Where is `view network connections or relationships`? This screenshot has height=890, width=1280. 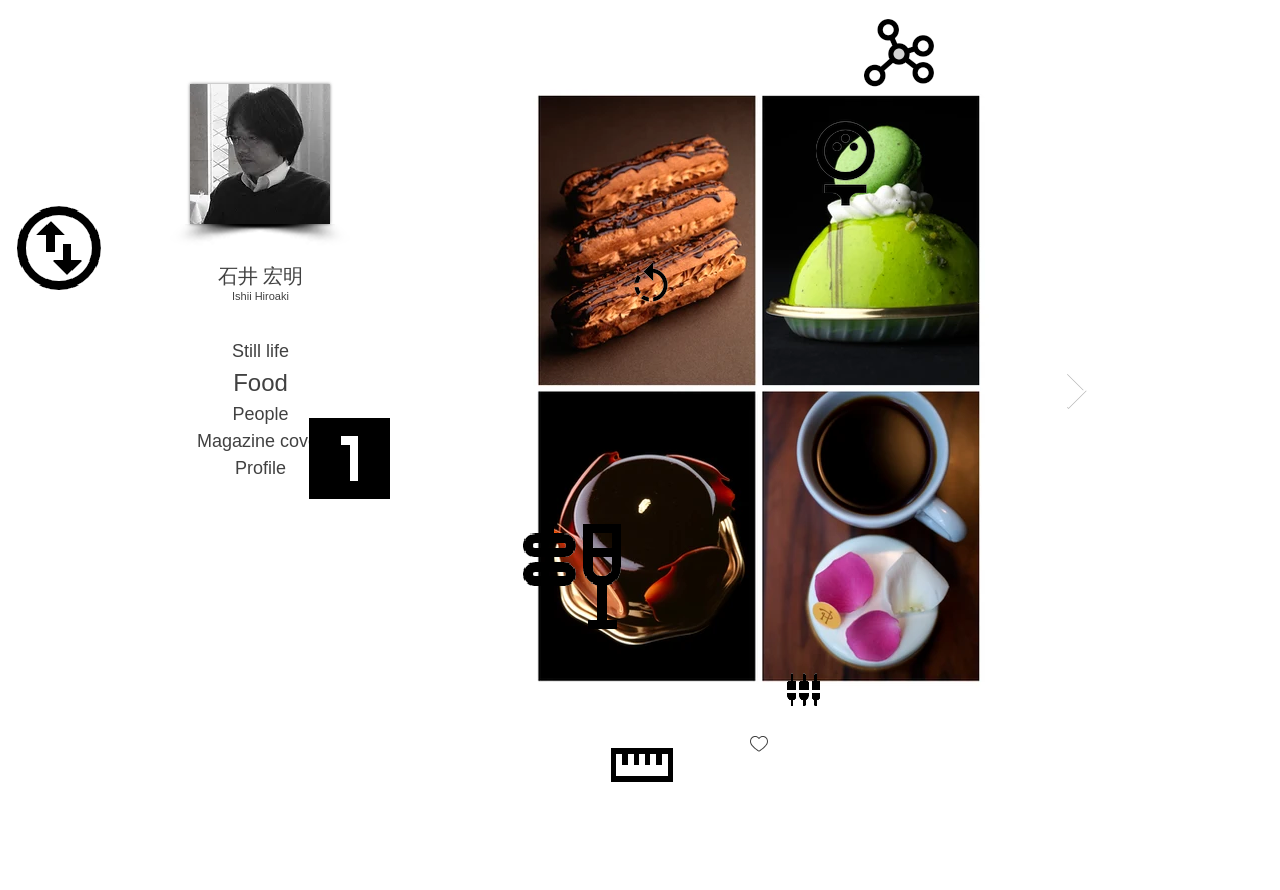
view network connections or relationships is located at coordinates (899, 54).